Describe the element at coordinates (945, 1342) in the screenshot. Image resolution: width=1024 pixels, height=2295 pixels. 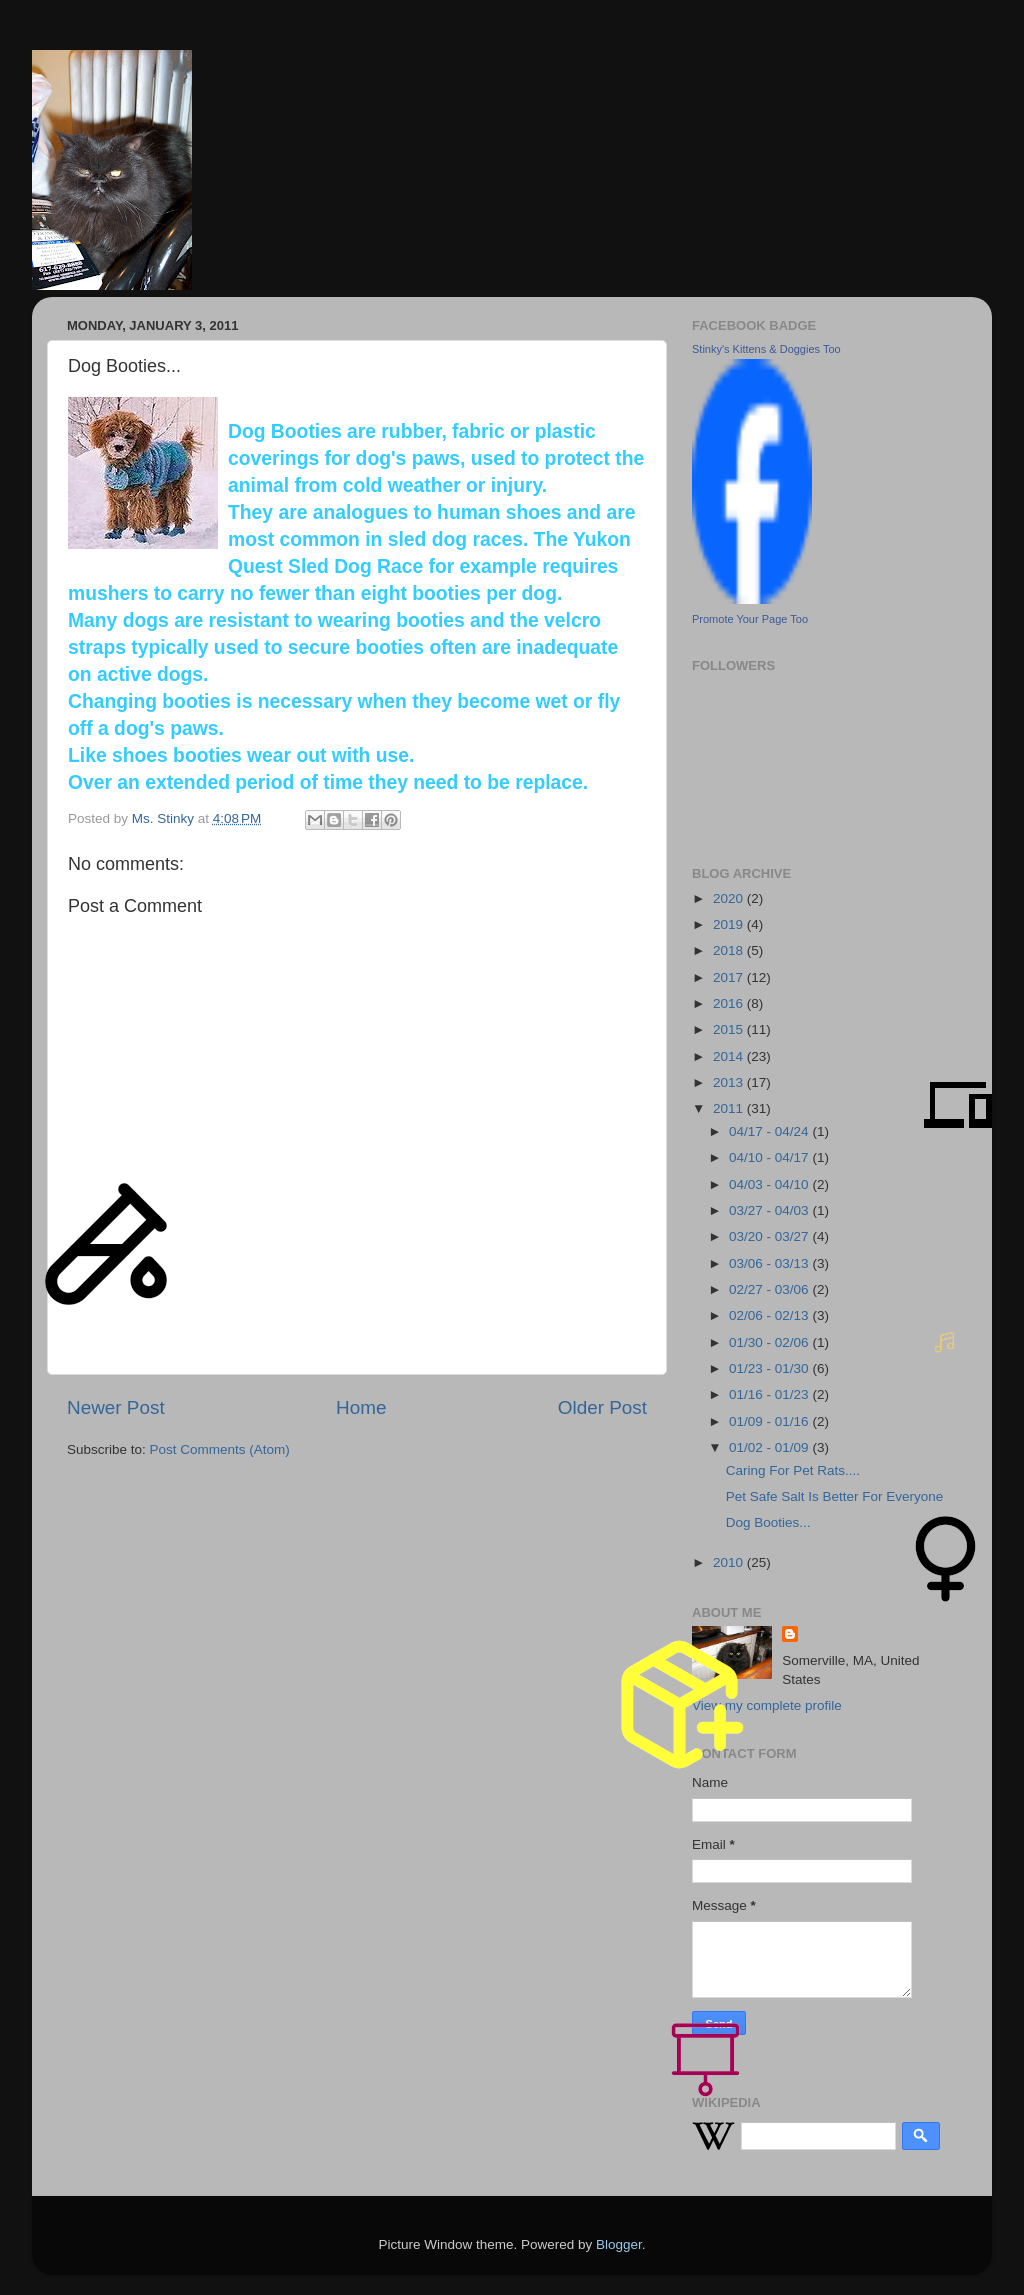
I see `access music or audio player` at that location.